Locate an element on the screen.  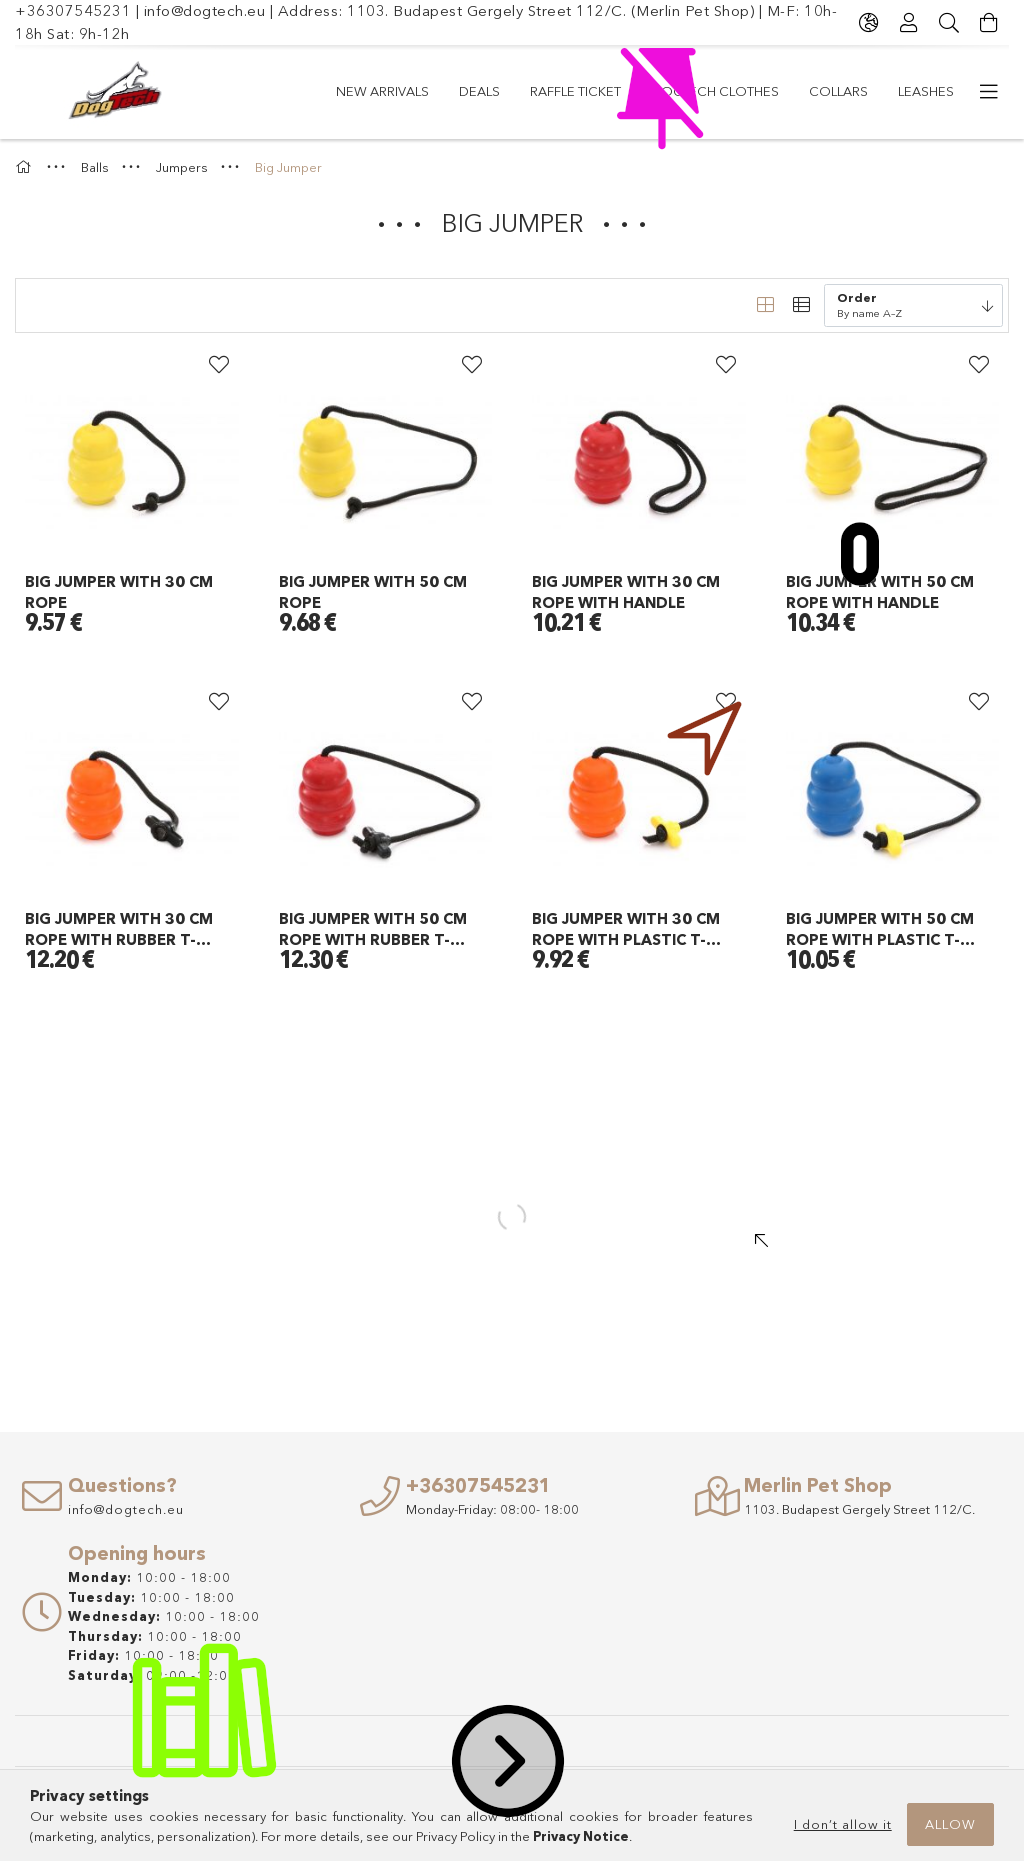
access your library or collection is located at coordinates (204, 1710).